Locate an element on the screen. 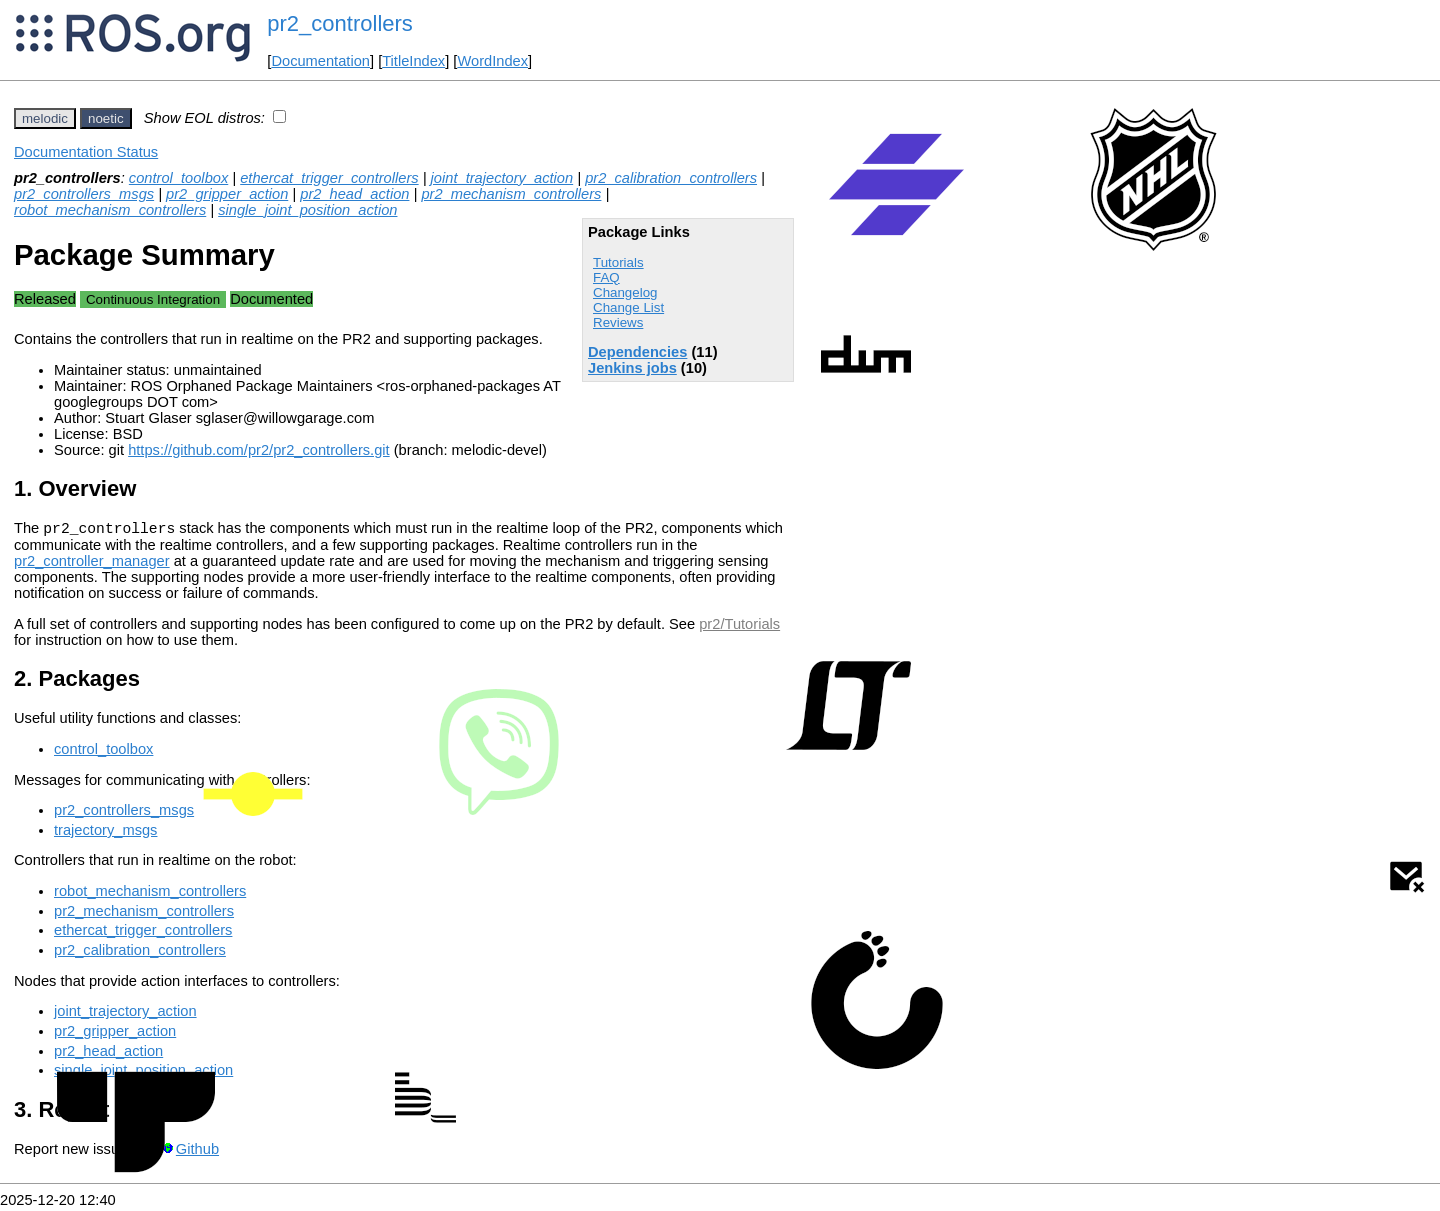 This screenshot has height=1211, width=1440. BEM (Block Element Modifier) methodology logo is located at coordinates (425, 1097).